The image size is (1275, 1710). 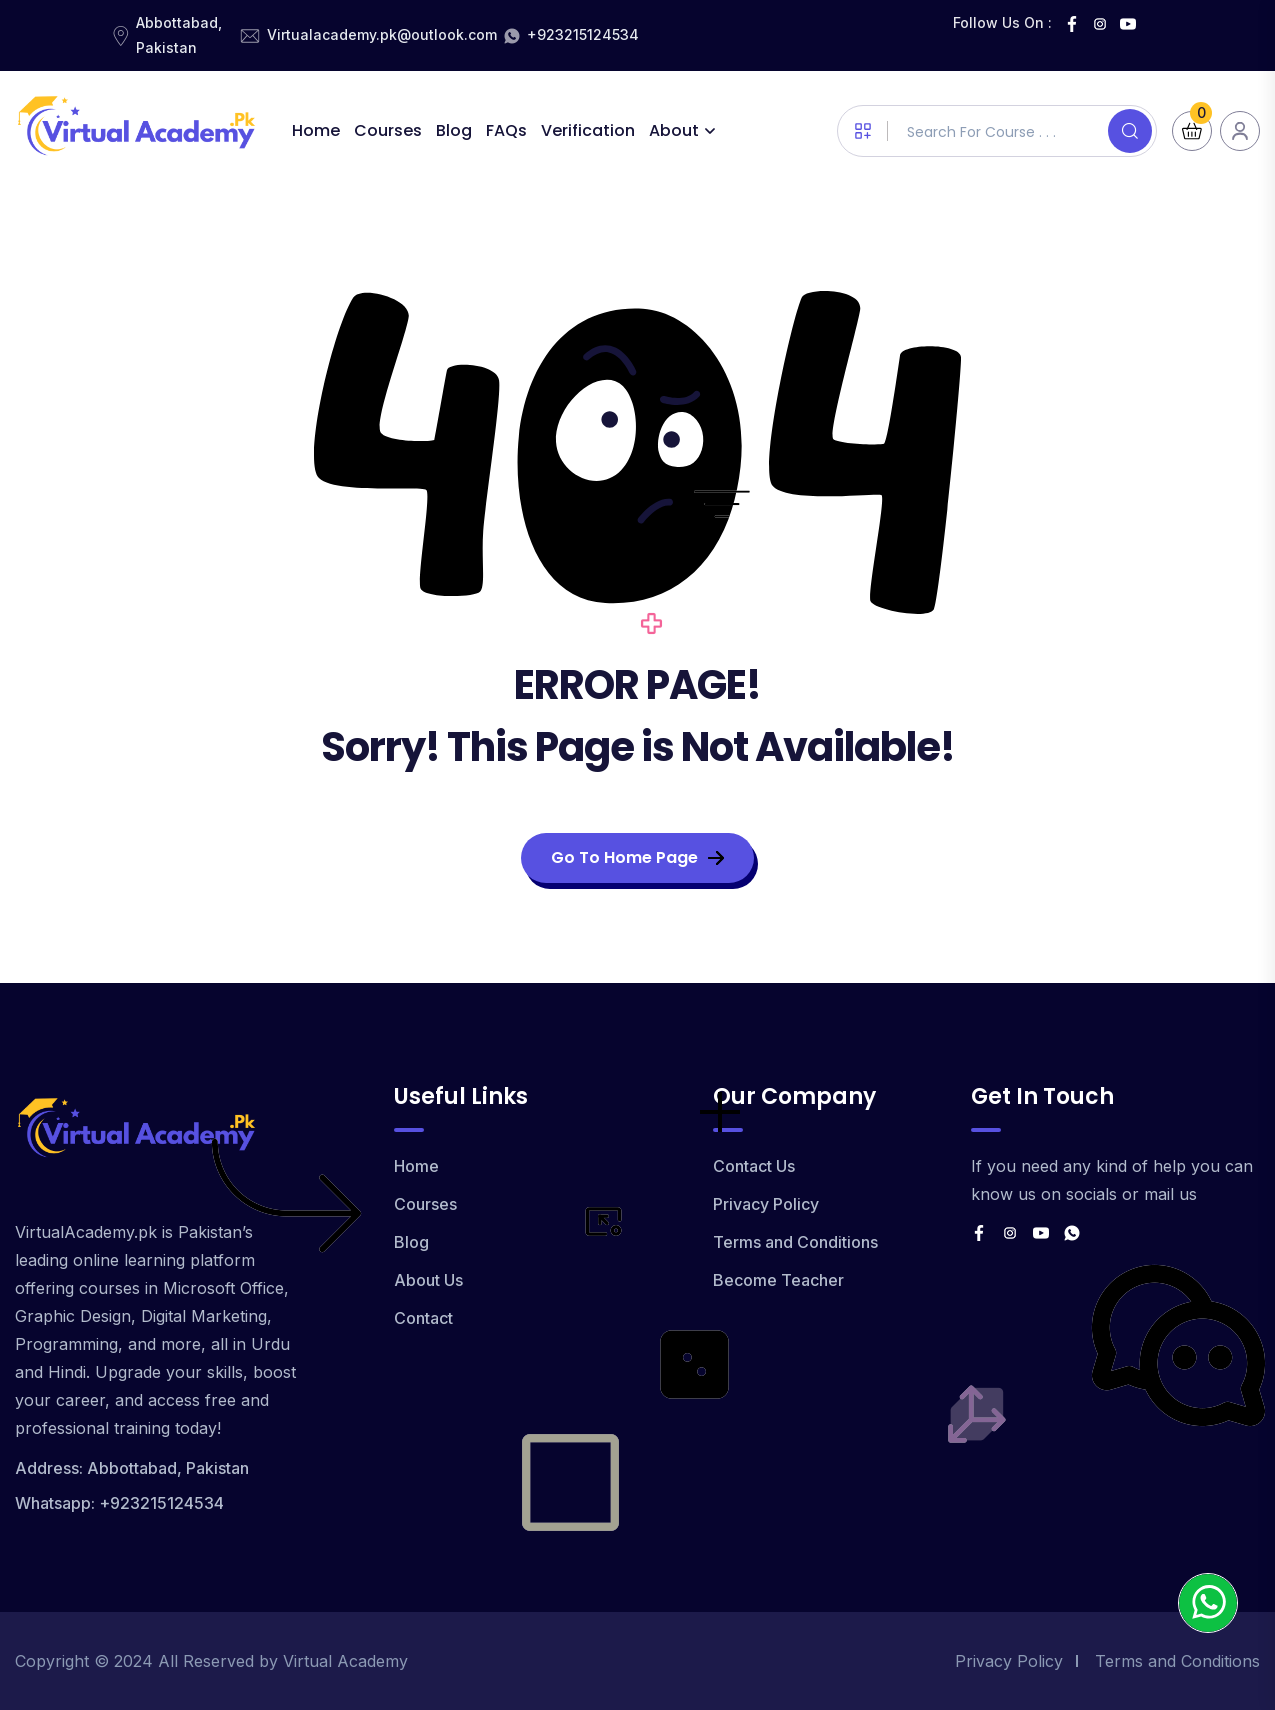 I want to click on filter or sort content, so click(x=722, y=502).